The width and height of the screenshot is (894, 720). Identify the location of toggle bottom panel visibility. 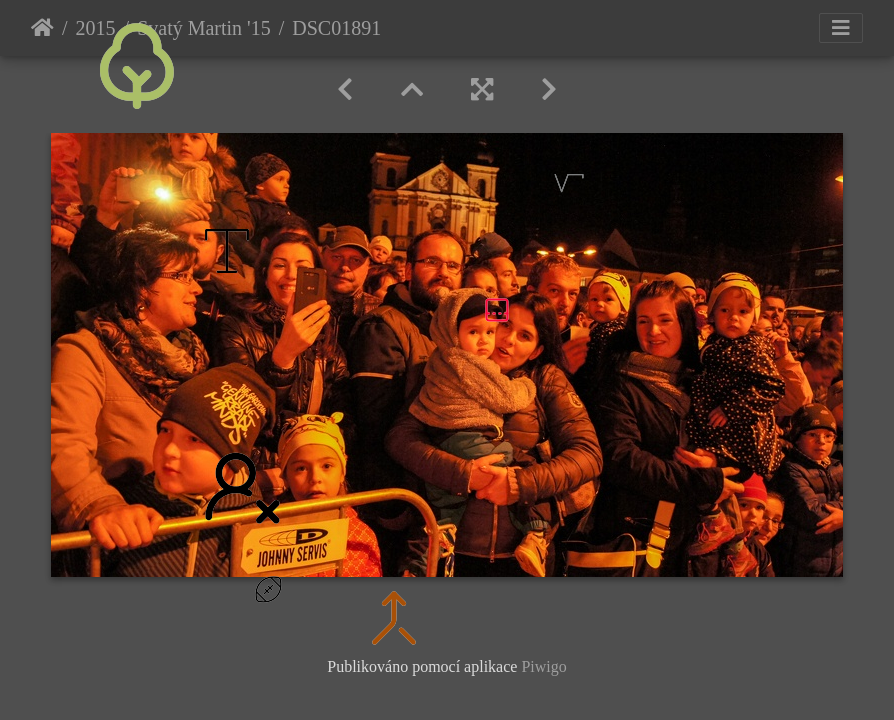
(497, 310).